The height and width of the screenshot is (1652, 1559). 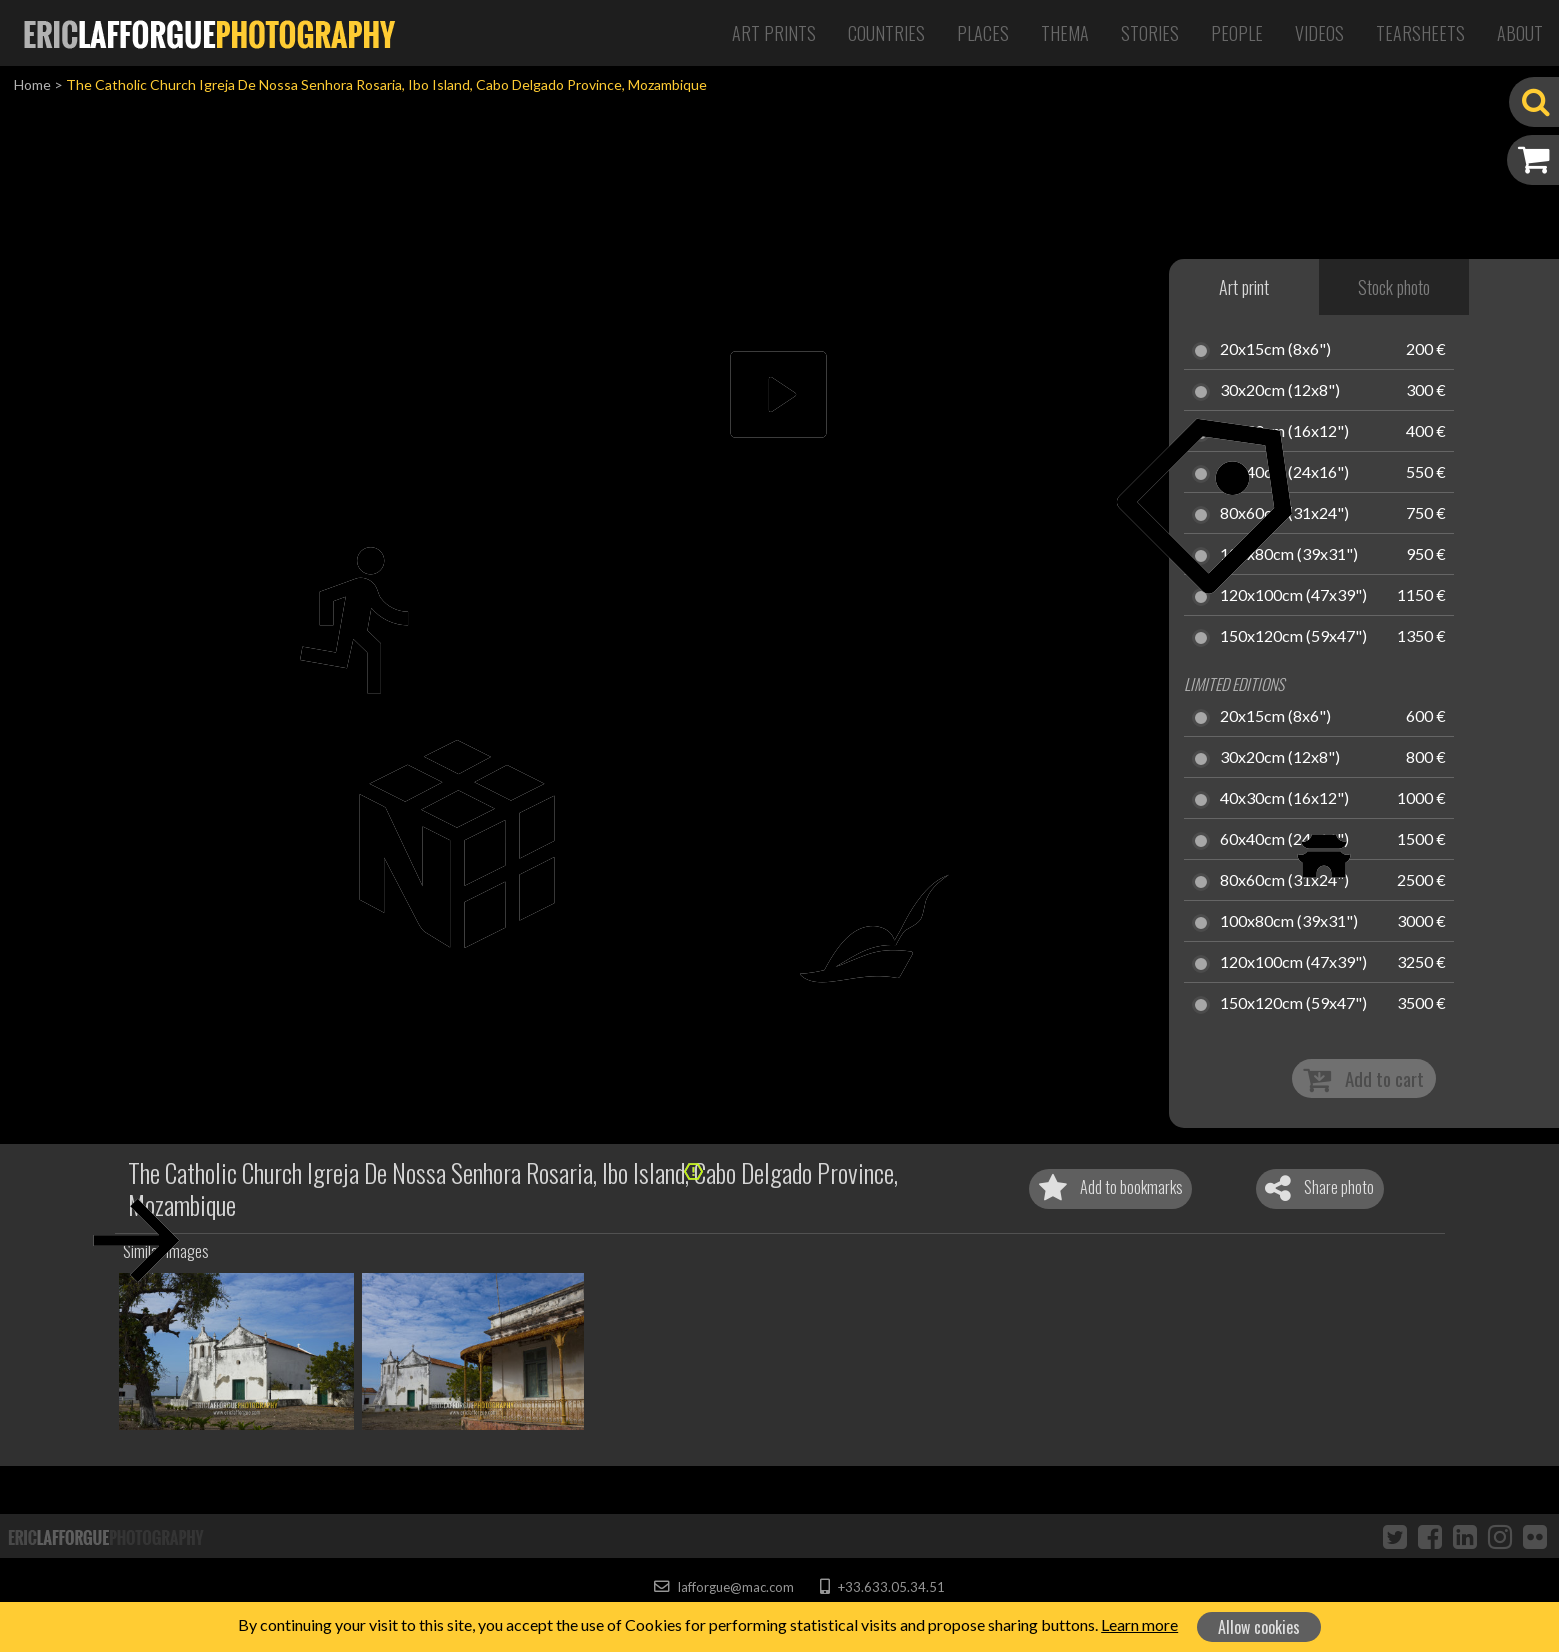 What do you see at coordinates (136, 1240) in the screenshot?
I see `navigate to the next item or screen` at bounding box center [136, 1240].